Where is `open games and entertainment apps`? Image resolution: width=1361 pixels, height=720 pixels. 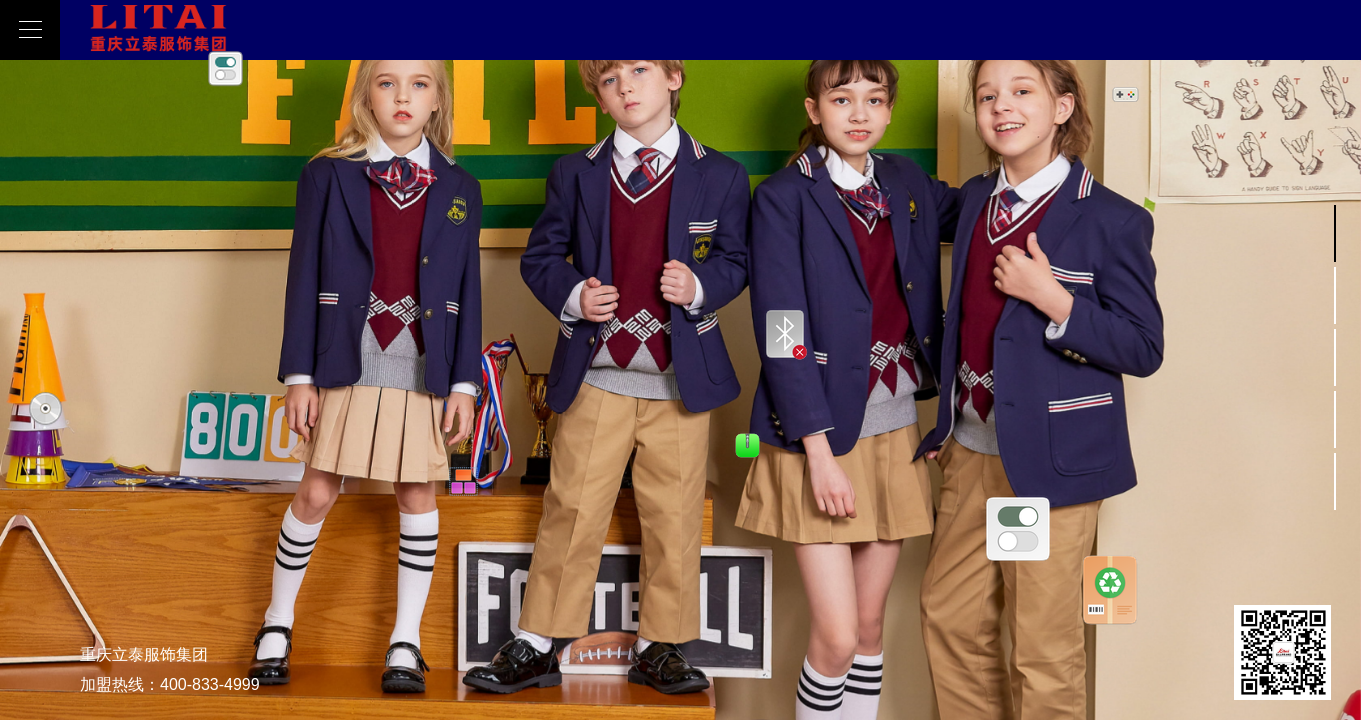
open games and entertainment apps is located at coordinates (1125, 94).